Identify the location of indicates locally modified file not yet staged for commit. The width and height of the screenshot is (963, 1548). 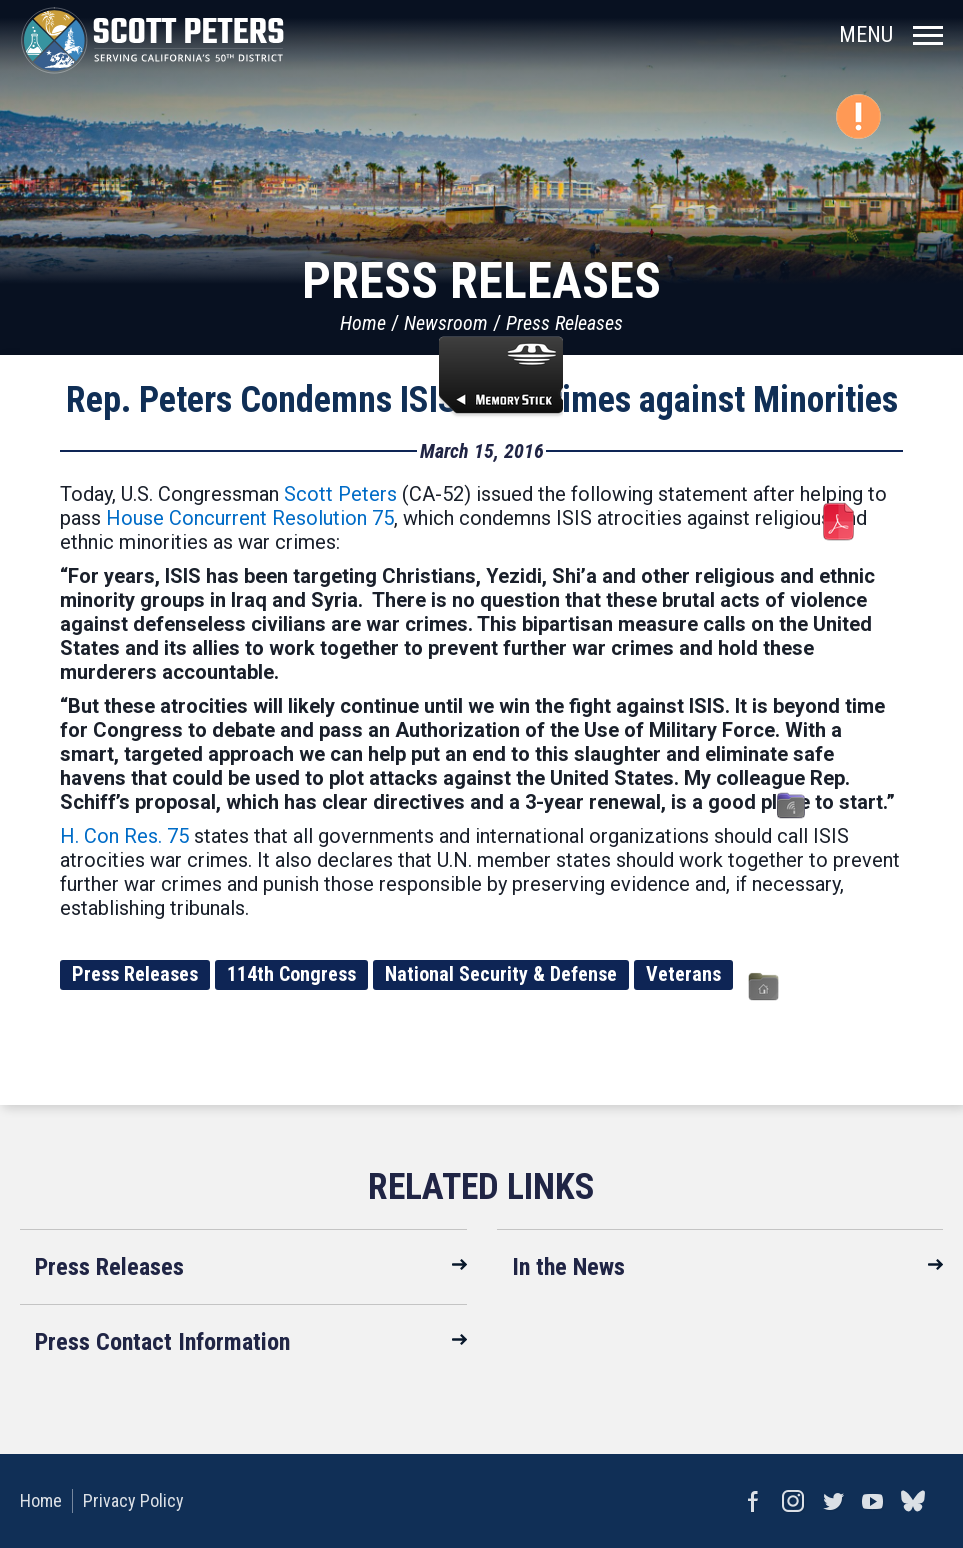
(858, 116).